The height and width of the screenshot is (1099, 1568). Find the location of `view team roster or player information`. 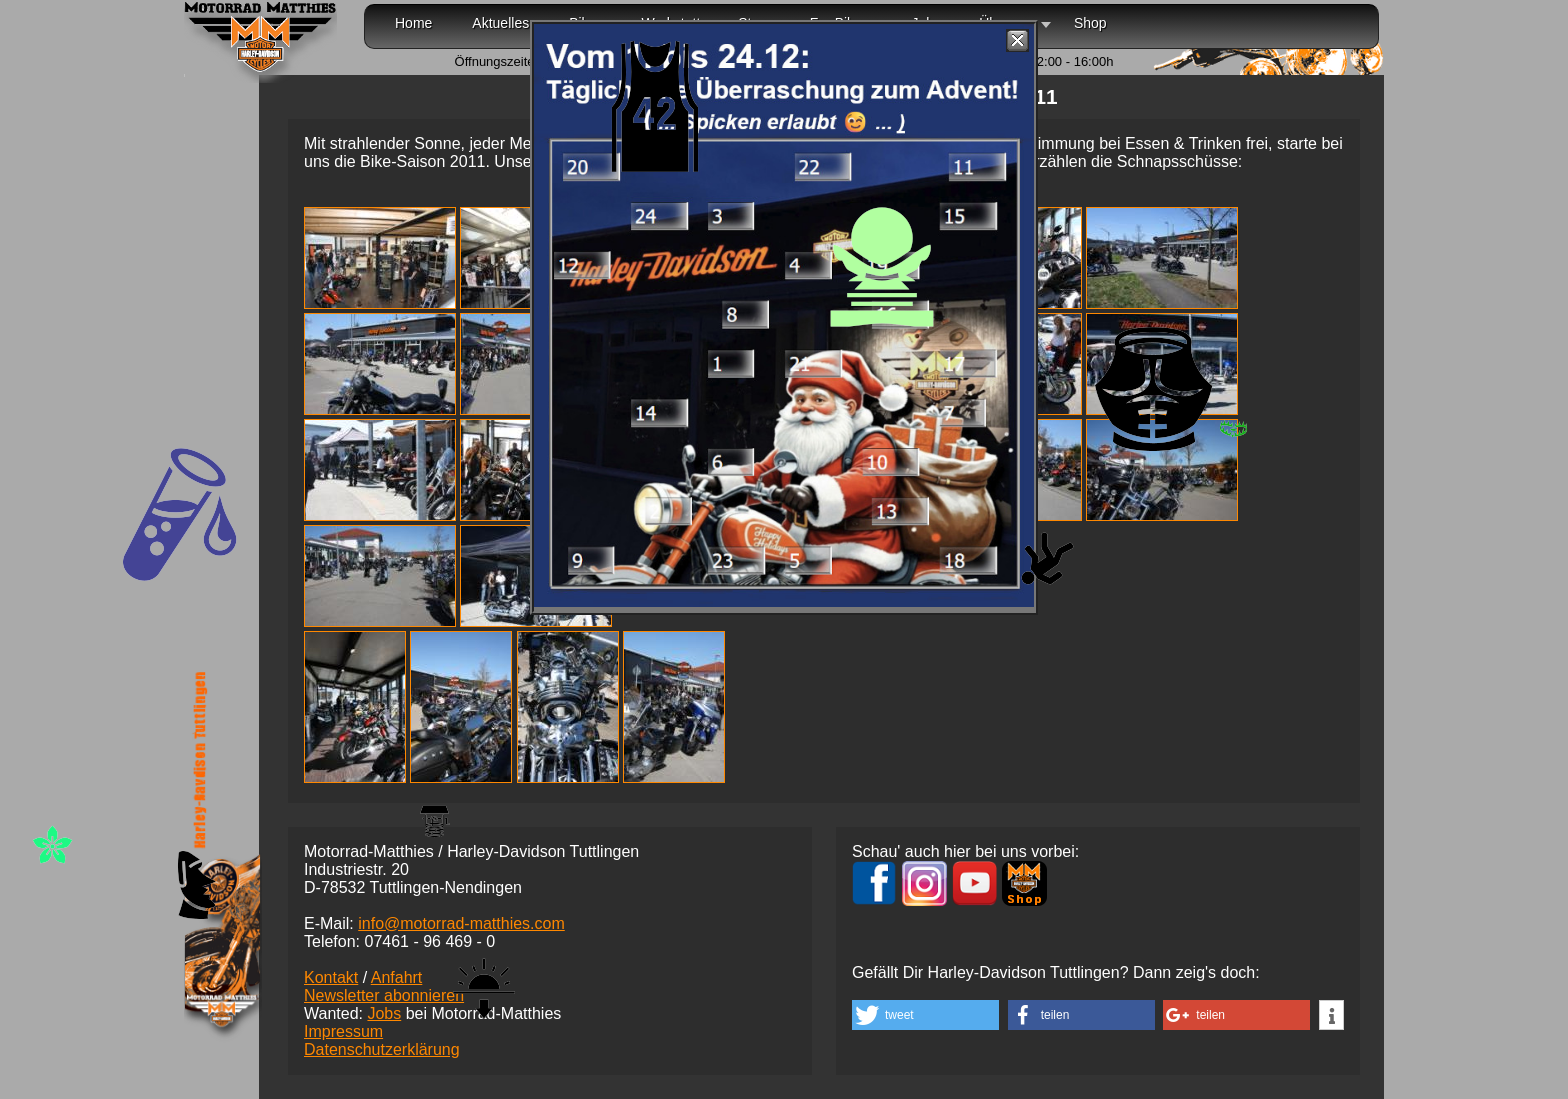

view team roster or player information is located at coordinates (655, 106).